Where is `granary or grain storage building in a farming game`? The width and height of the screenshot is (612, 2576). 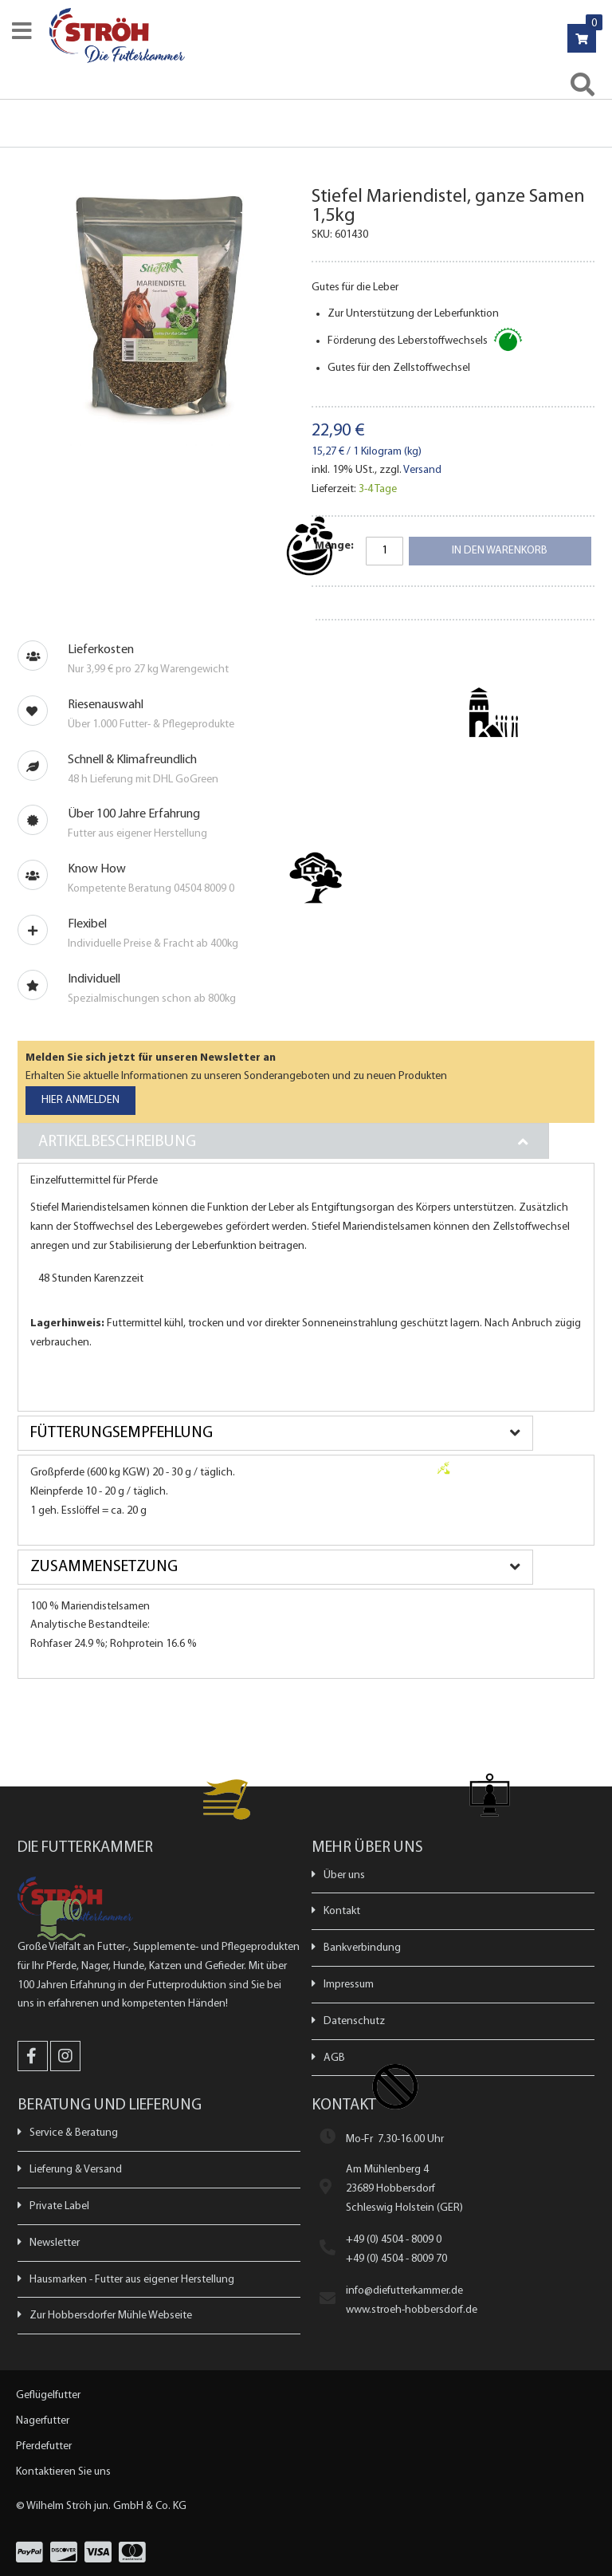 granary or grain storage building in a farming game is located at coordinates (493, 711).